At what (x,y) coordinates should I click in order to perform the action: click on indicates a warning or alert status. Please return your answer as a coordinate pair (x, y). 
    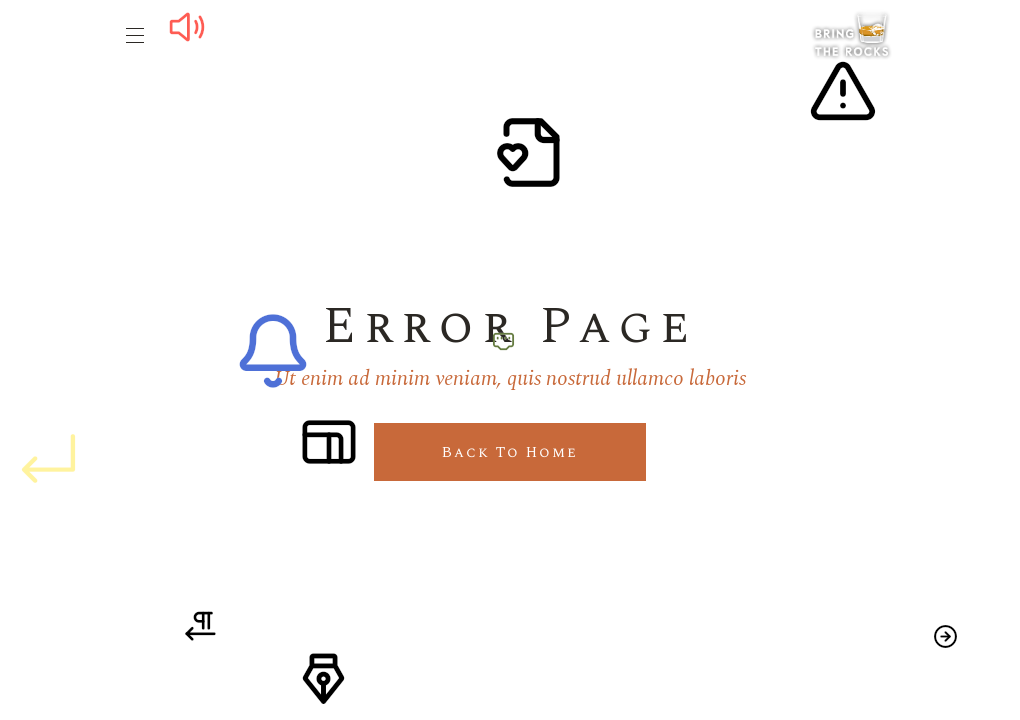
    Looking at the image, I should click on (843, 91).